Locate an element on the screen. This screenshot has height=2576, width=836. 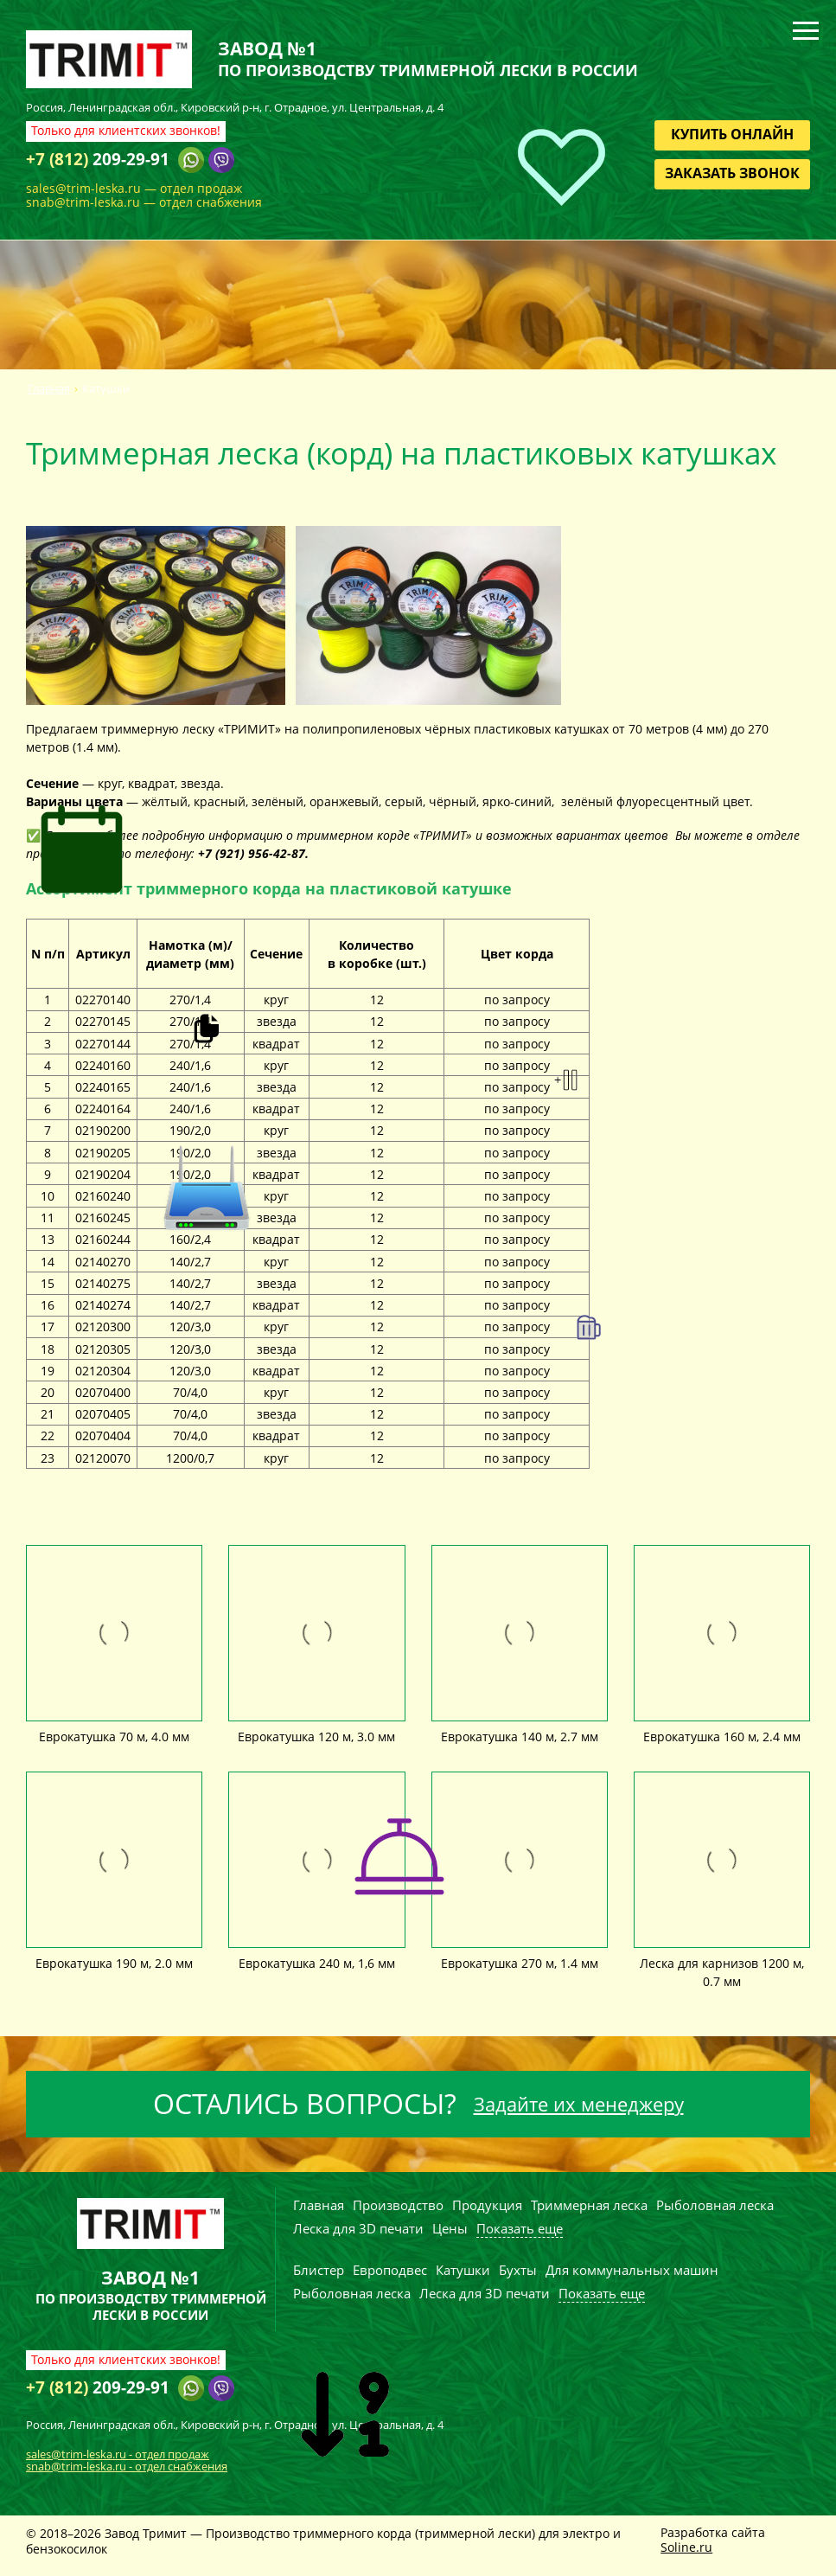
network modem or router device status is located at coordinates (207, 1188).